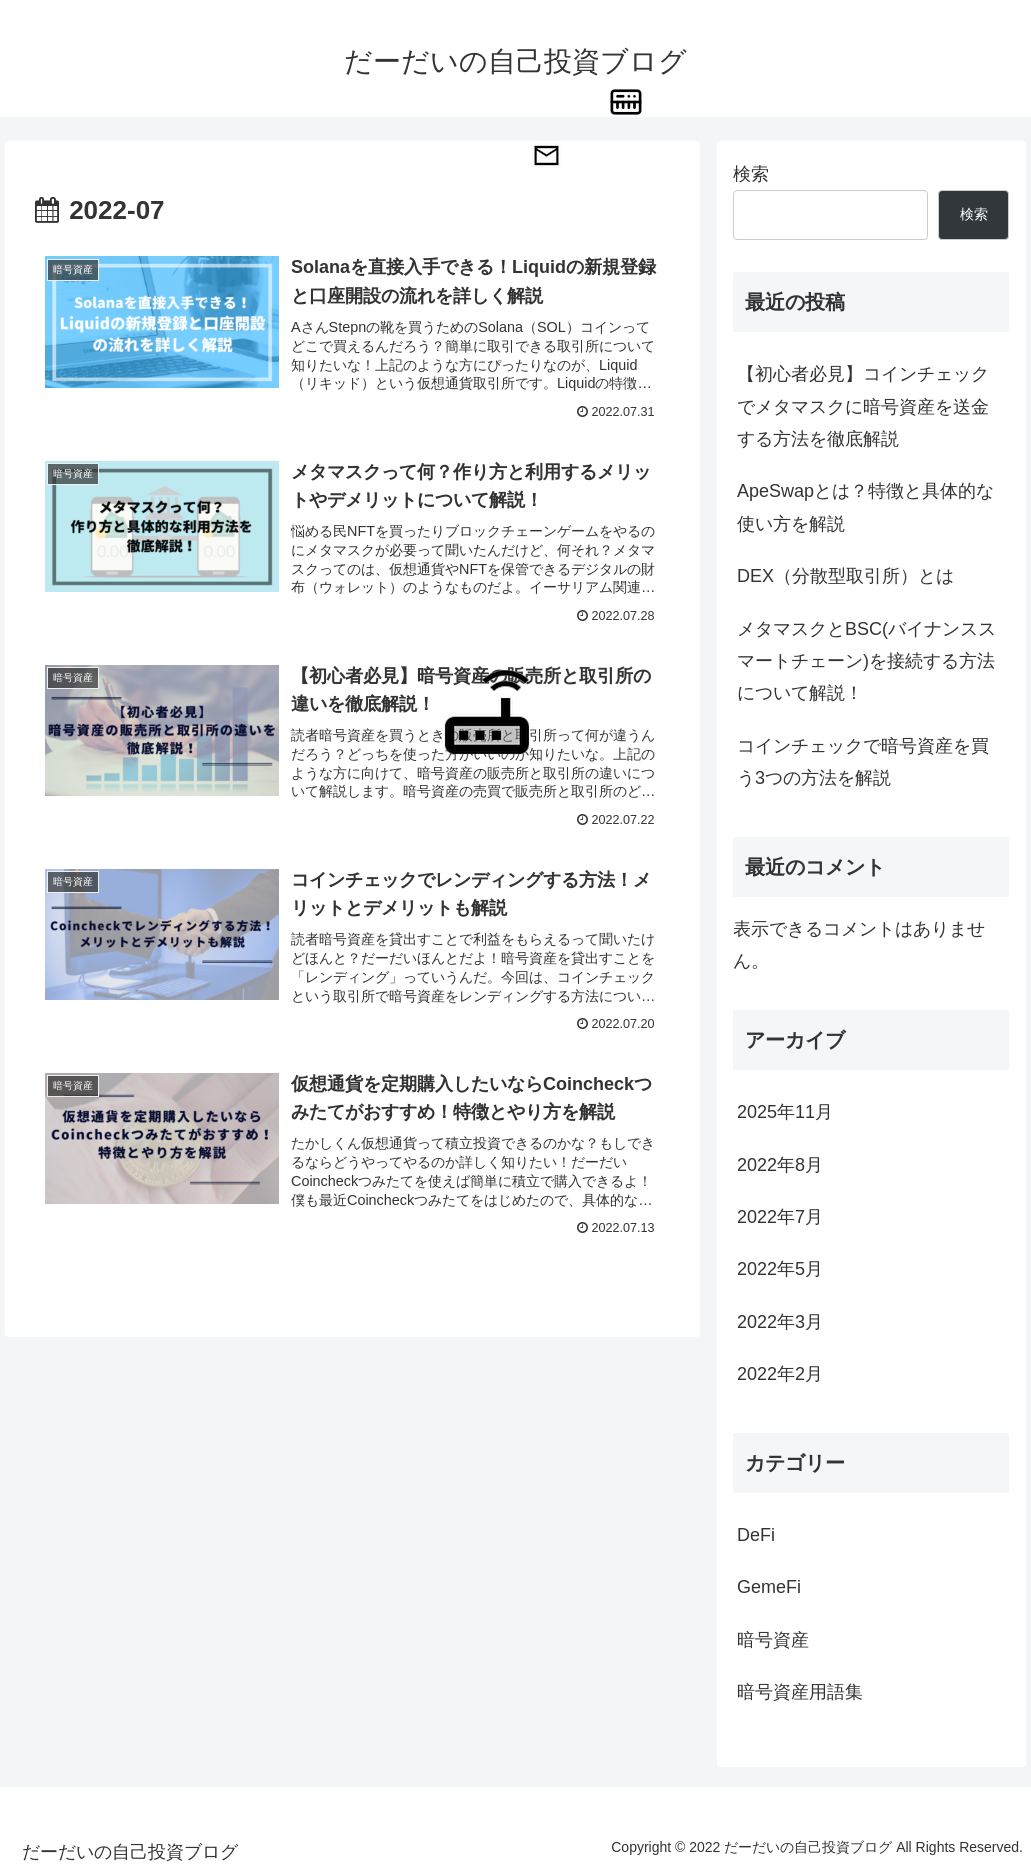 The image size is (1031, 1876). Describe the element at coordinates (546, 155) in the screenshot. I see `open your email inbox` at that location.